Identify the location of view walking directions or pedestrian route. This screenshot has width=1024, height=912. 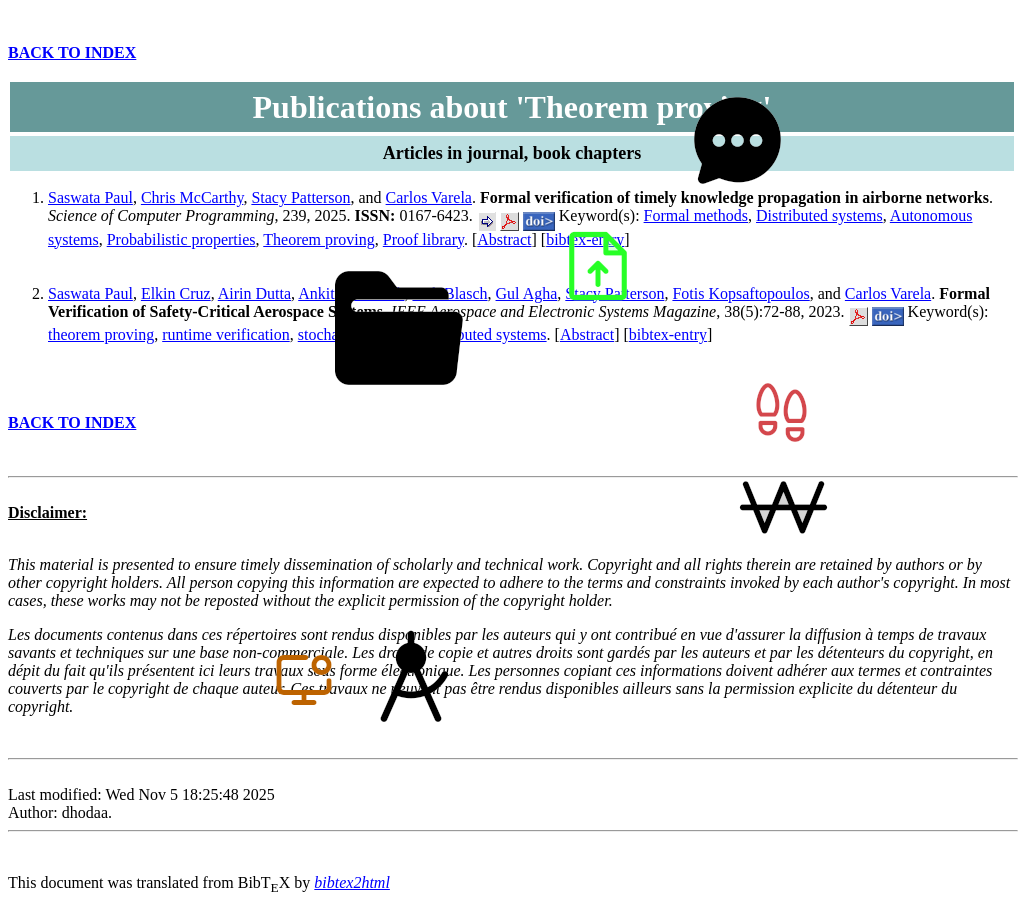
(781, 412).